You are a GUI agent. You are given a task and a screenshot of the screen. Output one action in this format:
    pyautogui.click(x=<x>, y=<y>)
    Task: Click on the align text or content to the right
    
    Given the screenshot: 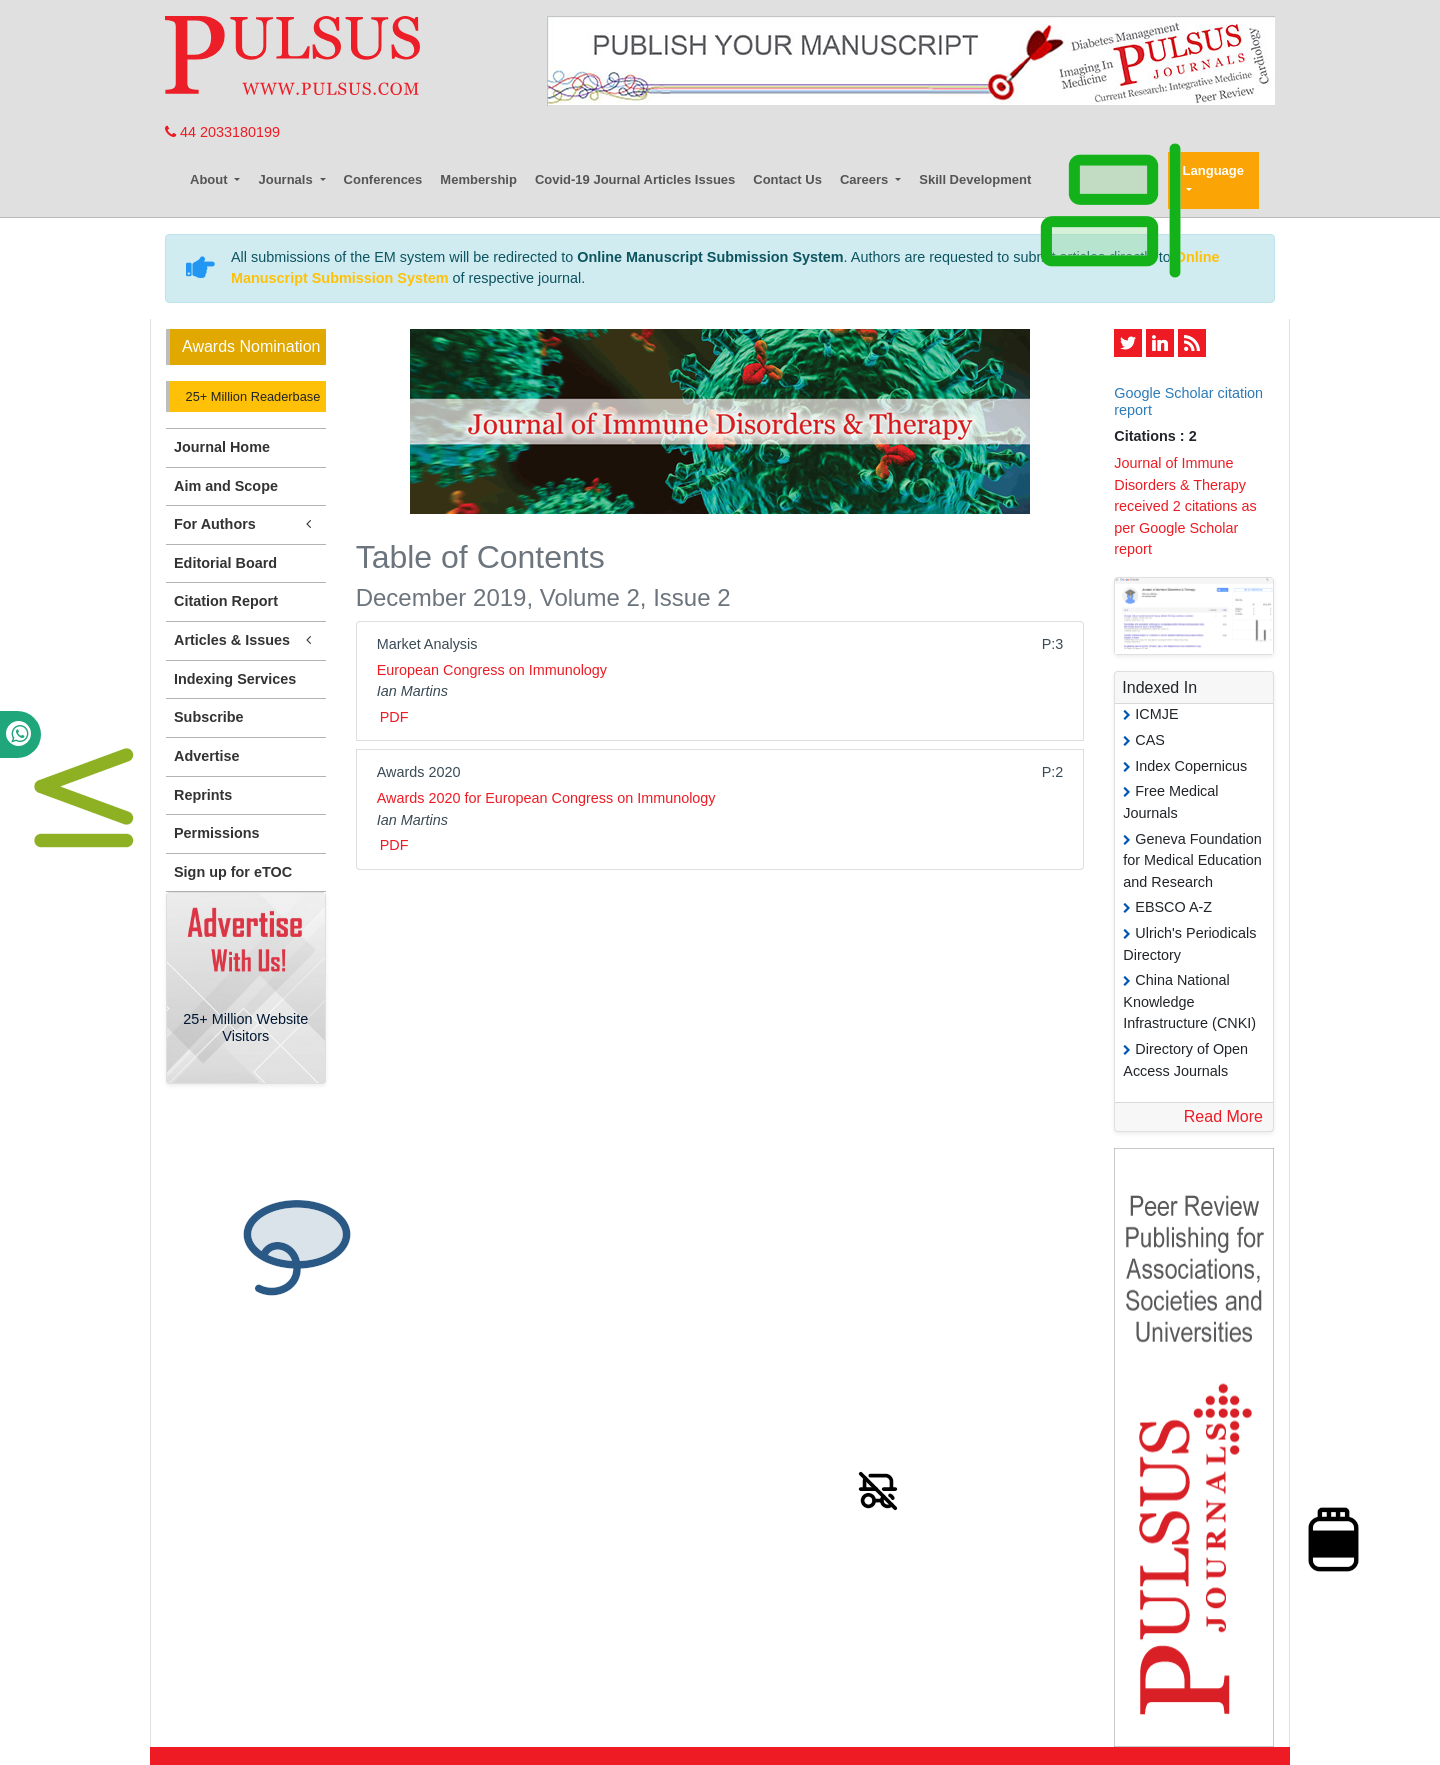 What is the action you would take?
    pyautogui.click(x=1113, y=210)
    